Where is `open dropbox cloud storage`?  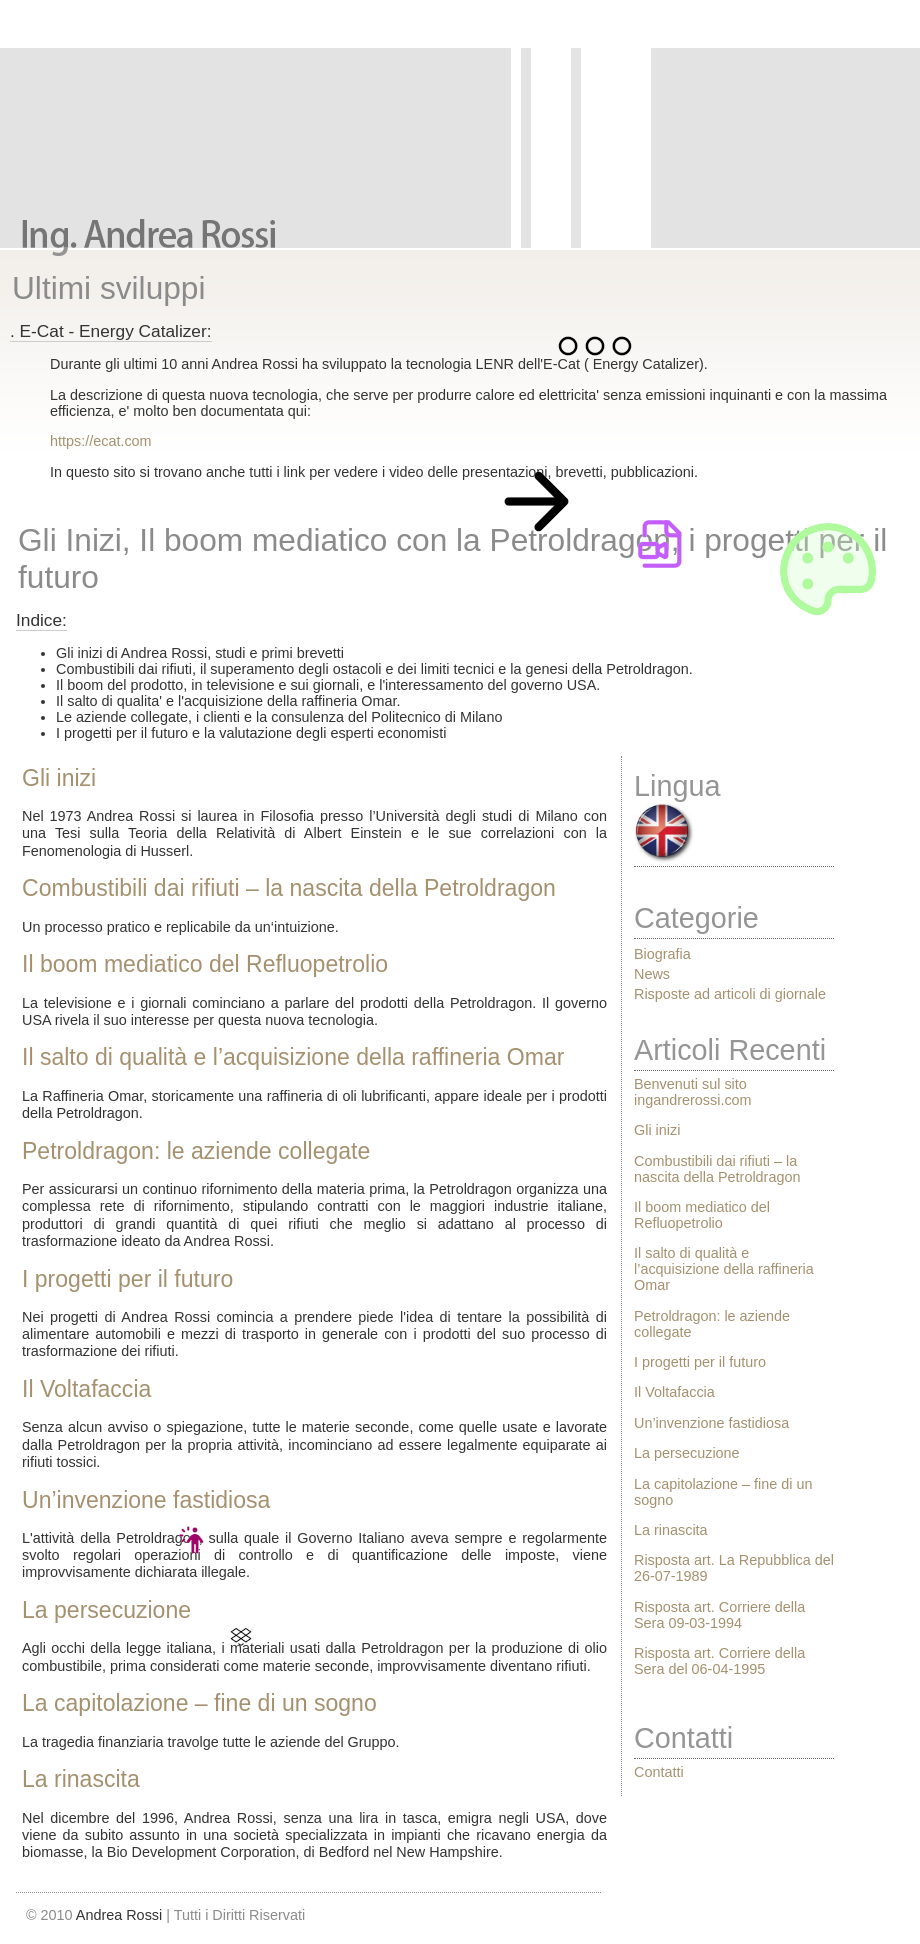 open dropbox cloud storage is located at coordinates (241, 1636).